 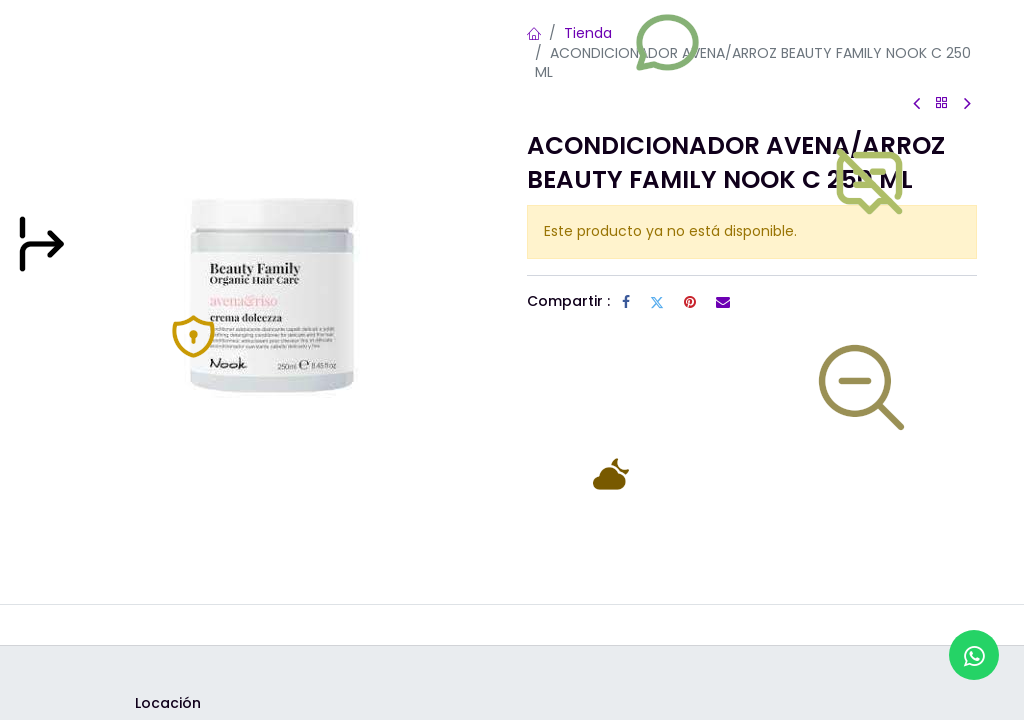 I want to click on indicates nighttime cloudy weather conditions, so click(x=611, y=474).